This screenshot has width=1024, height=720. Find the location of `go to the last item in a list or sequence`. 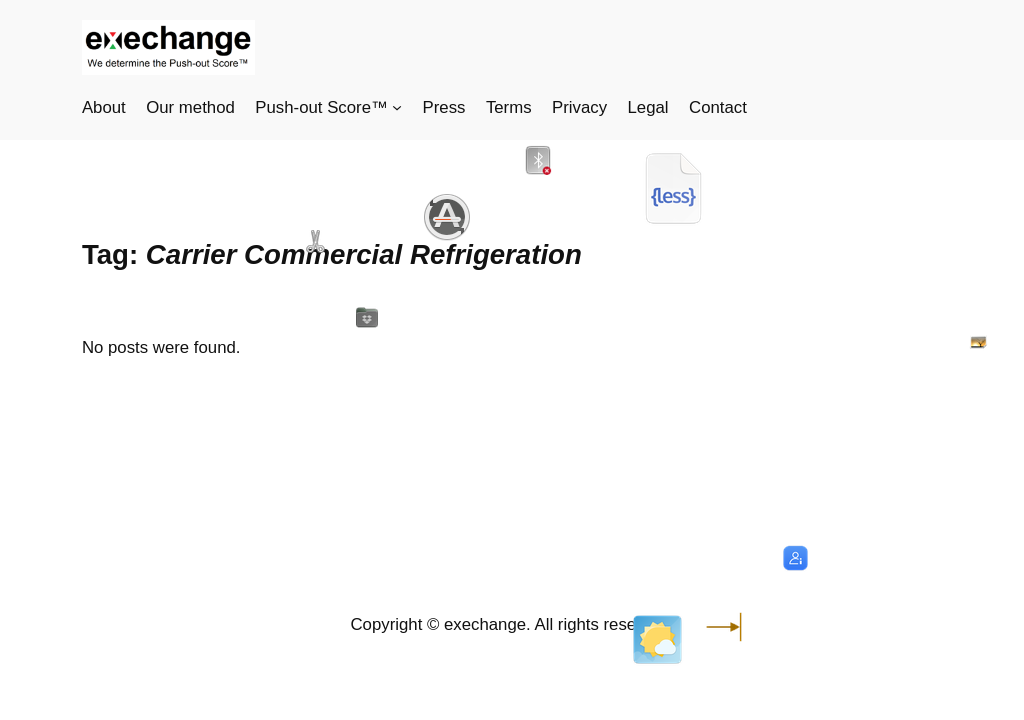

go to the last item in a list or sequence is located at coordinates (724, 627).